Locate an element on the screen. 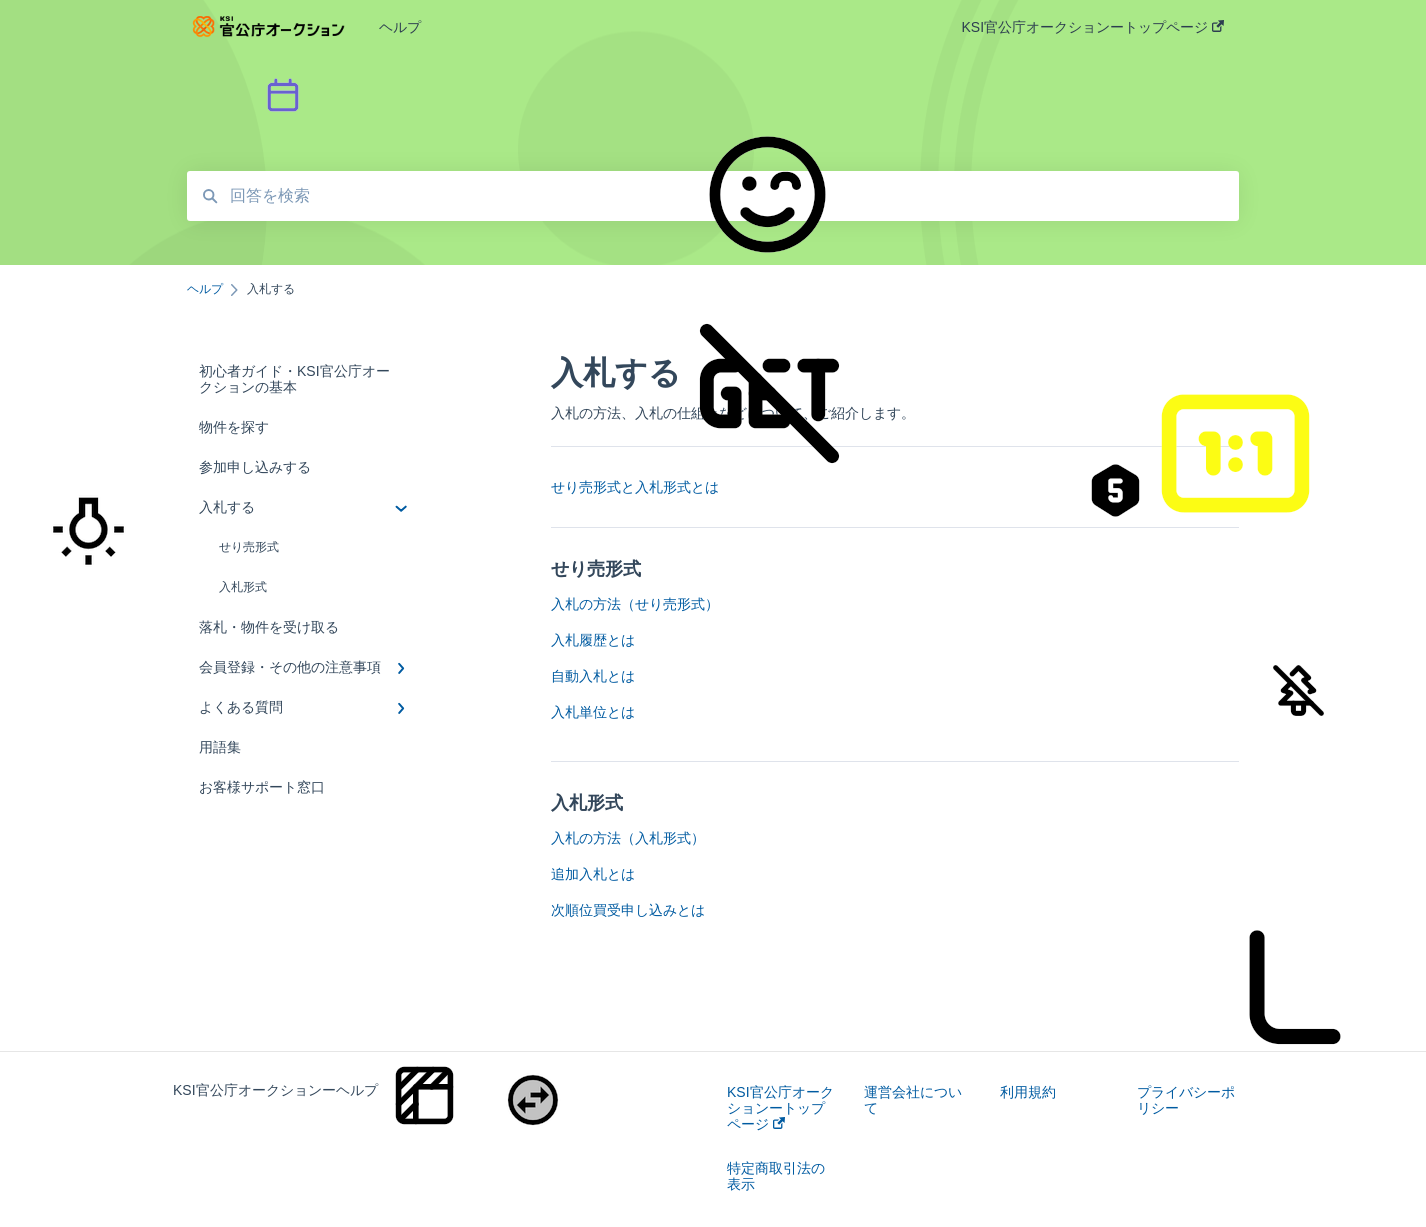 The image size is (1426, 1227). freeze row and column headers in a spreadsheet is located at coordinates (424, 1095).